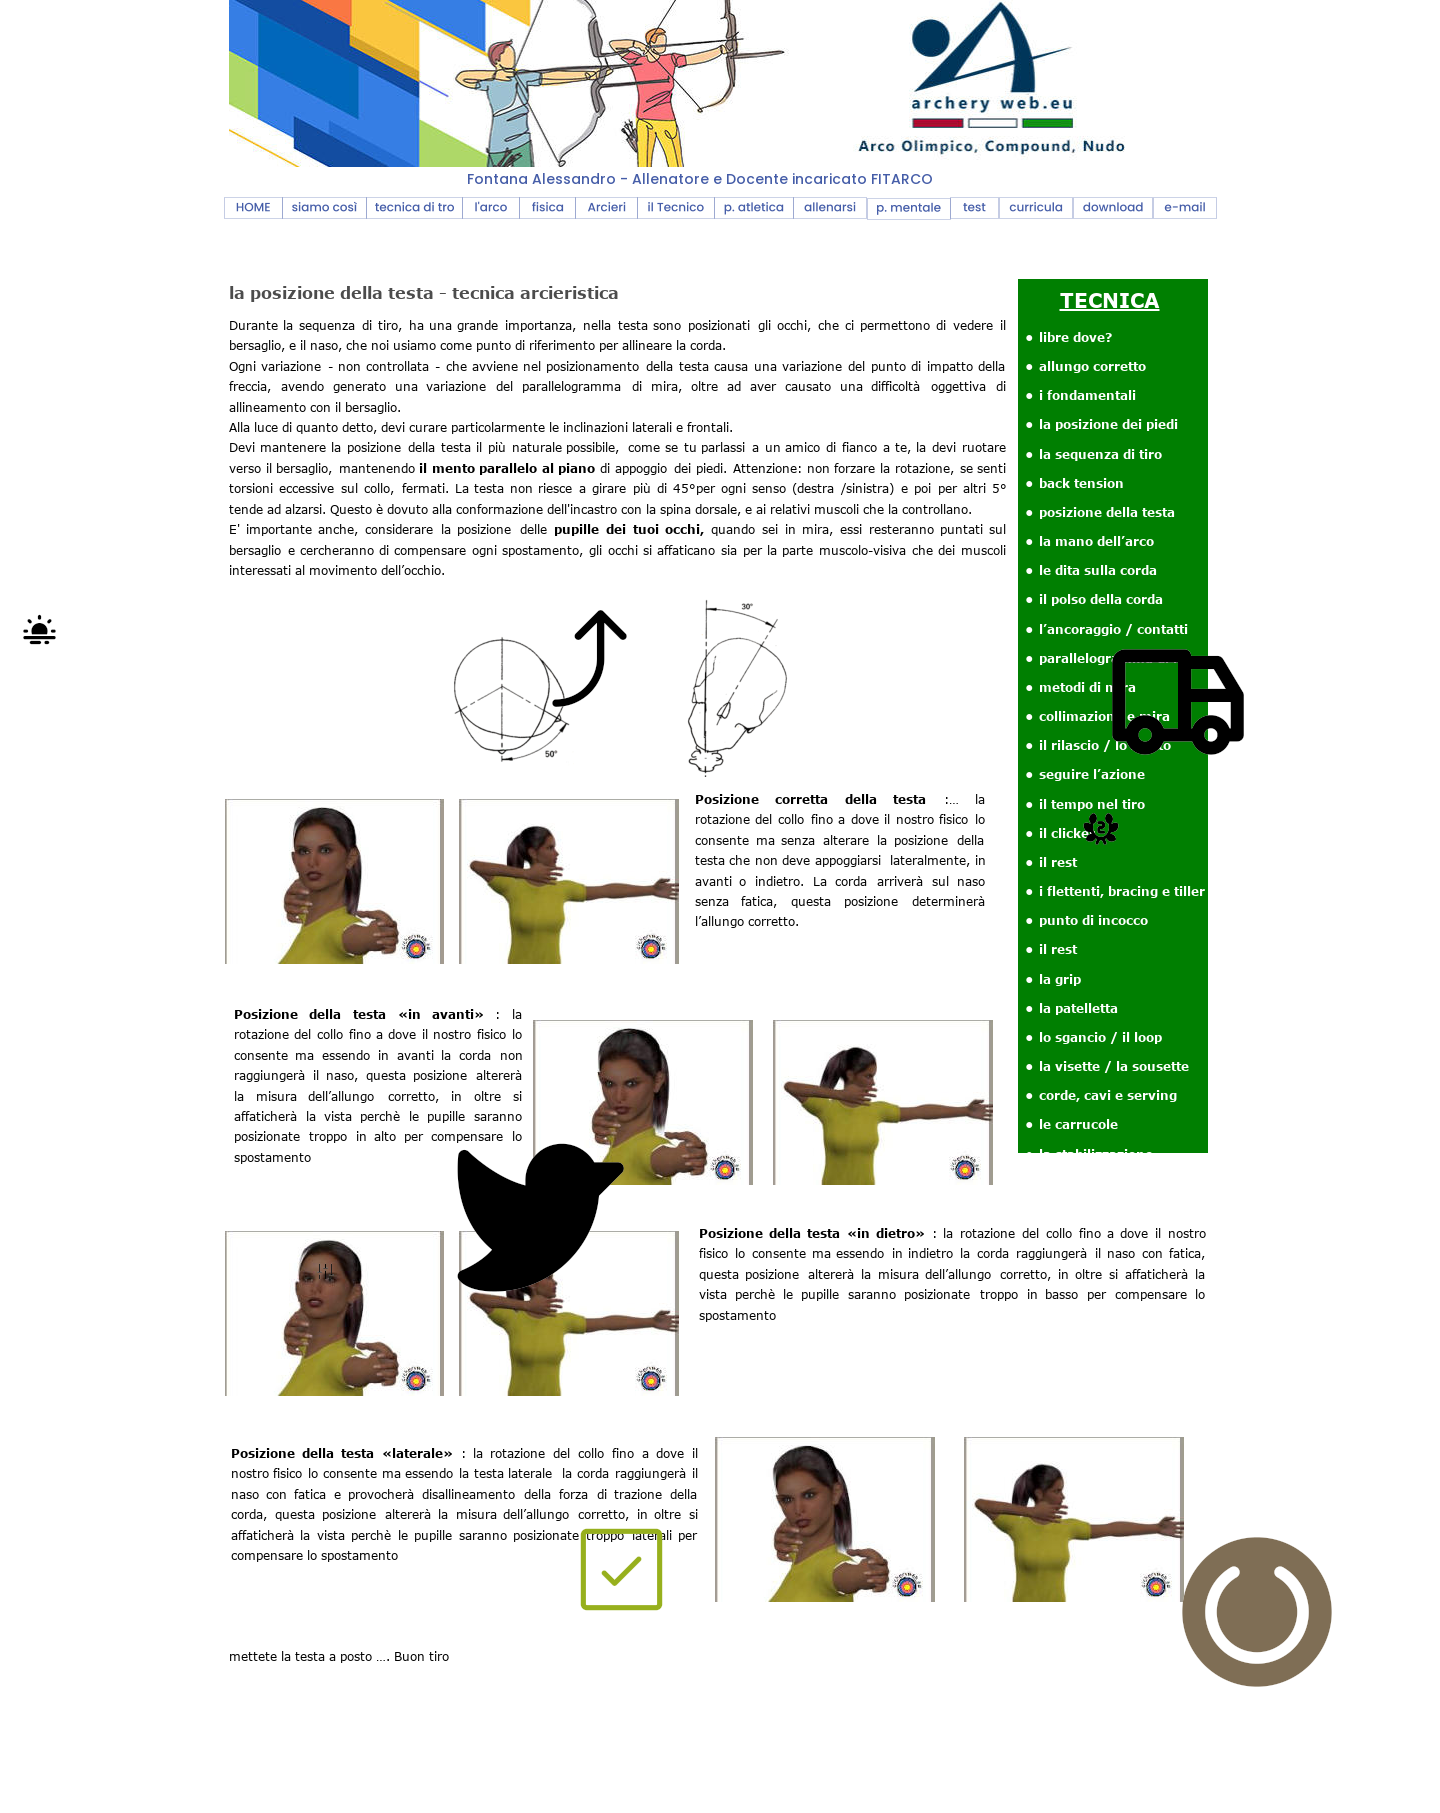 This screenshot has width=1440, height=1813. What do you see at coordinates (589, 658) in the screenshot?
I see `redirect or forward content` at bounding box center [589, 658].